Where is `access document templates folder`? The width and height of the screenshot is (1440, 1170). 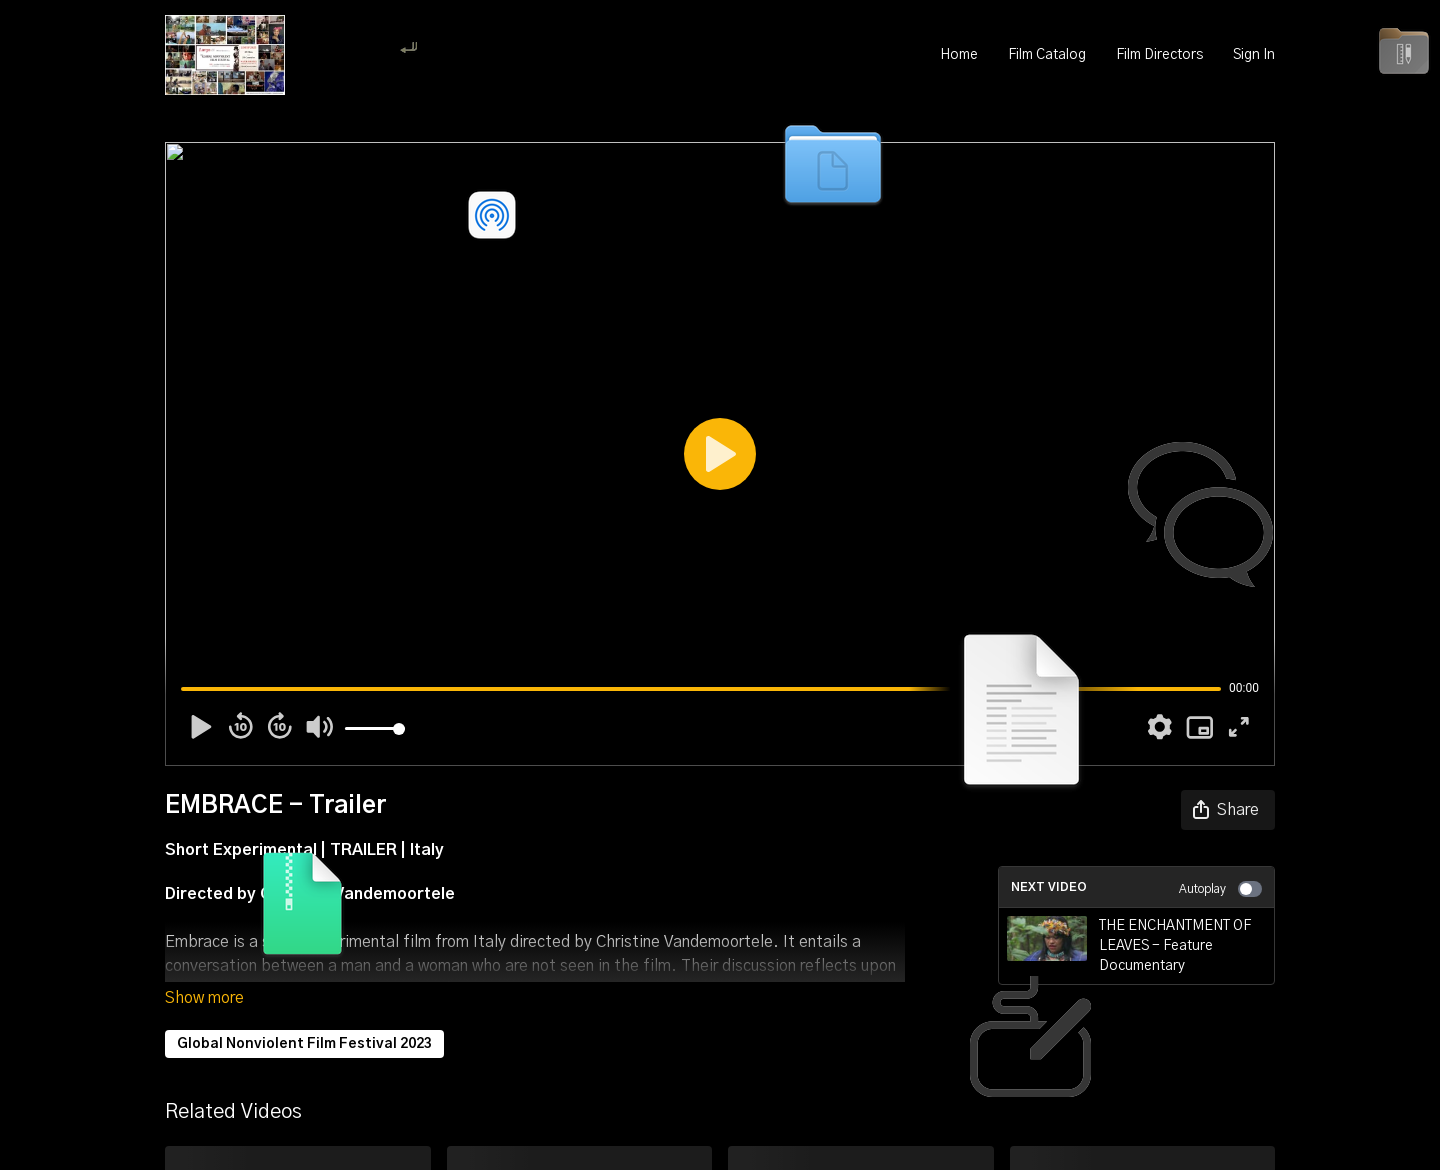 access document templates folder is located at coordinates (1404, 51).